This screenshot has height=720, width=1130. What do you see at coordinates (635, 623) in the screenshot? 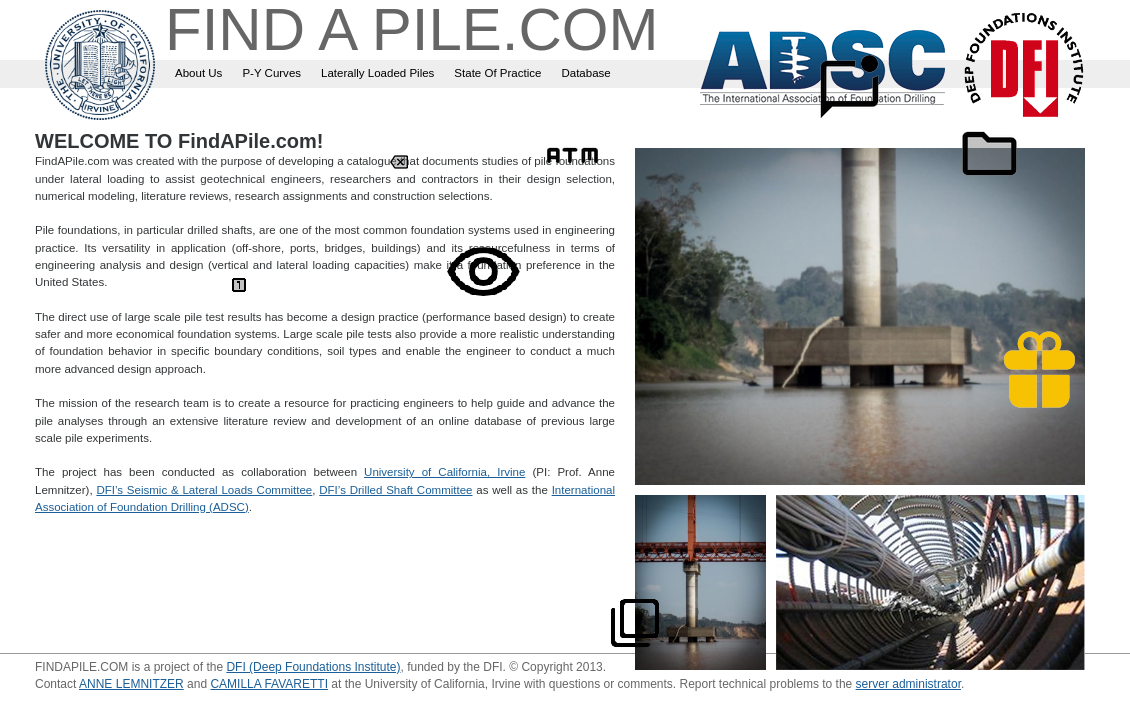
I see `view multiple layers or stacked items` at bounding box center [635, 623].